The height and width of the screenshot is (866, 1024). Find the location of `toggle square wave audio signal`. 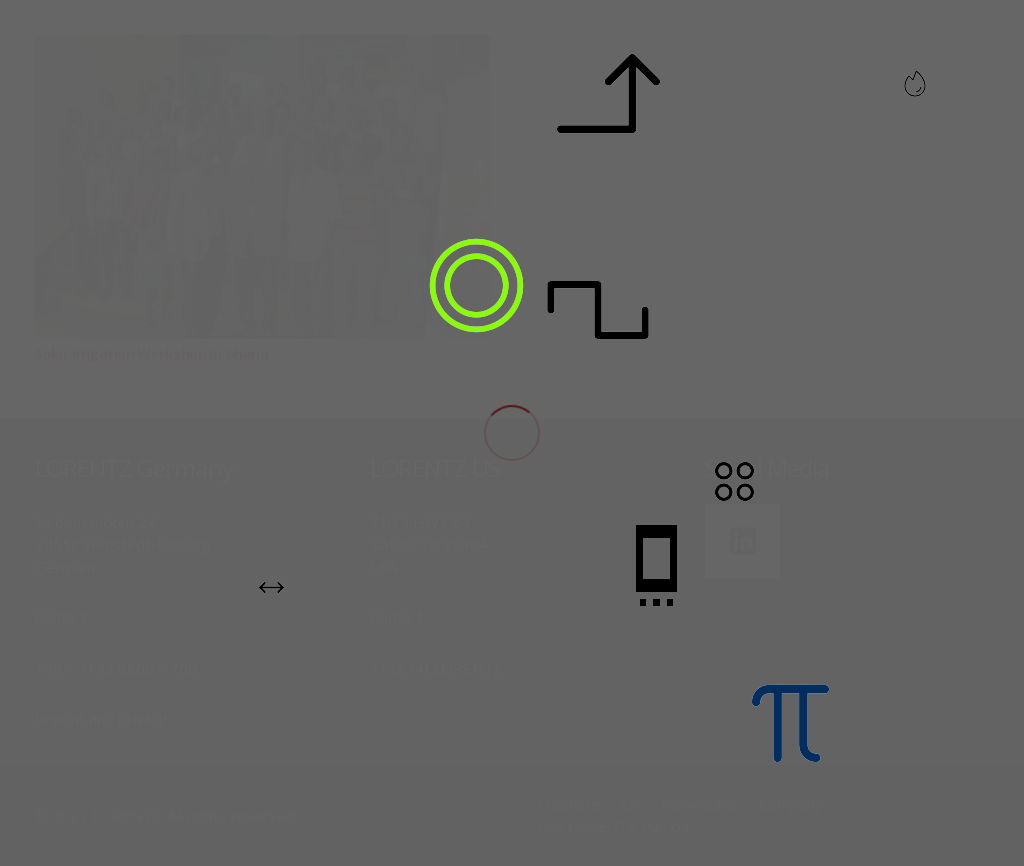

toggle square wave audio signal is located at coordinates (598, 310).